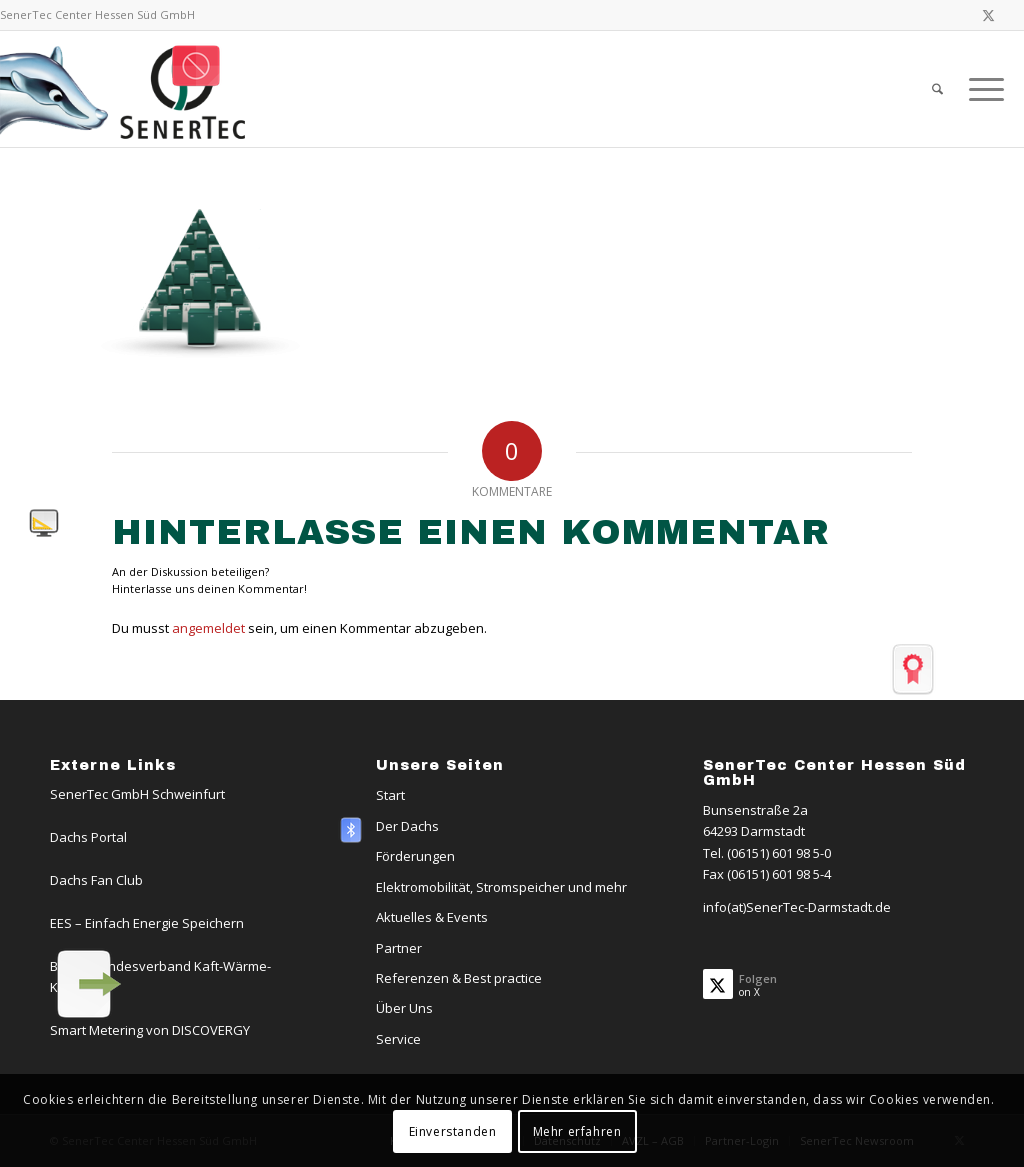  What do you see at coordinates (913, 669) in the screenshot?
I see `a pkcs7 certificate file or security credential` at bounding box center [913, 669].